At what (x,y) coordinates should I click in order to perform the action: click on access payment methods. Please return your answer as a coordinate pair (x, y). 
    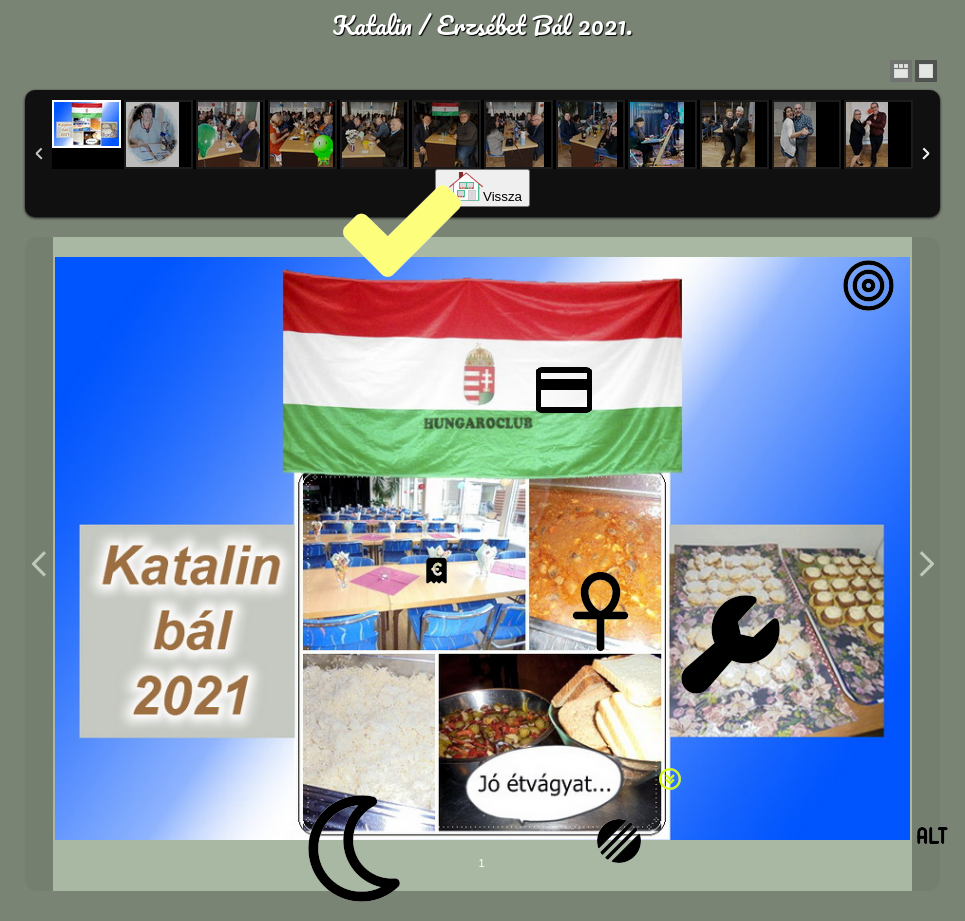
    Looking at the image, I should click on (564, 390).